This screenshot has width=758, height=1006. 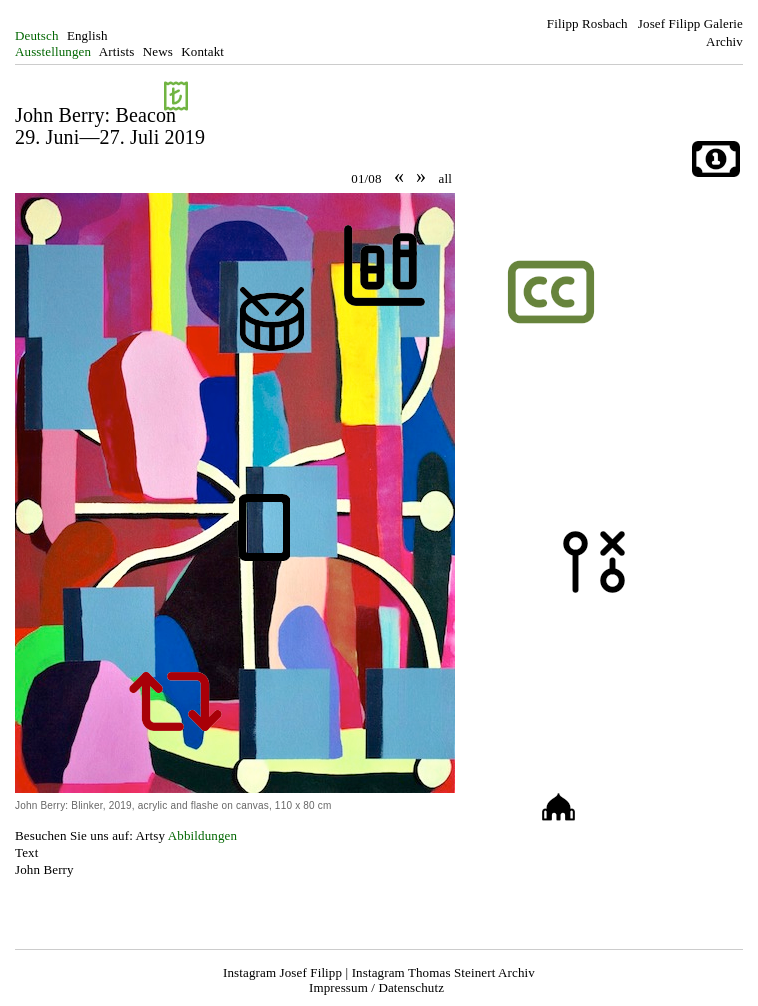 I want to click on view payment or billing information, so click(x=716, y=159).